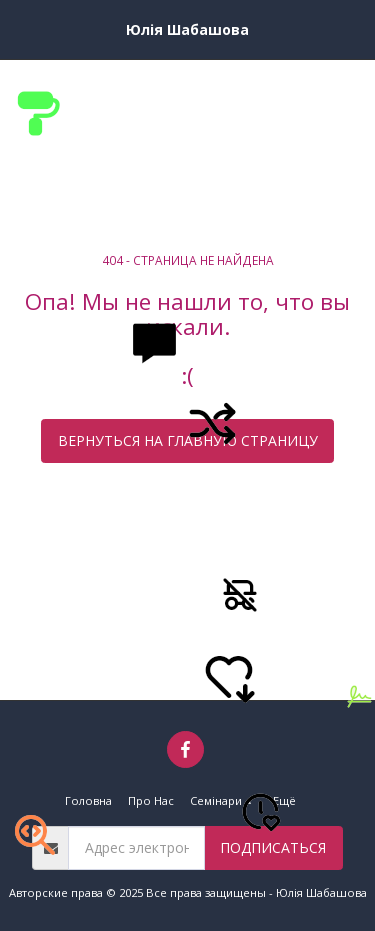 The image size is (375, 931). I want to click on add your signature to a document, so click(359, 696).